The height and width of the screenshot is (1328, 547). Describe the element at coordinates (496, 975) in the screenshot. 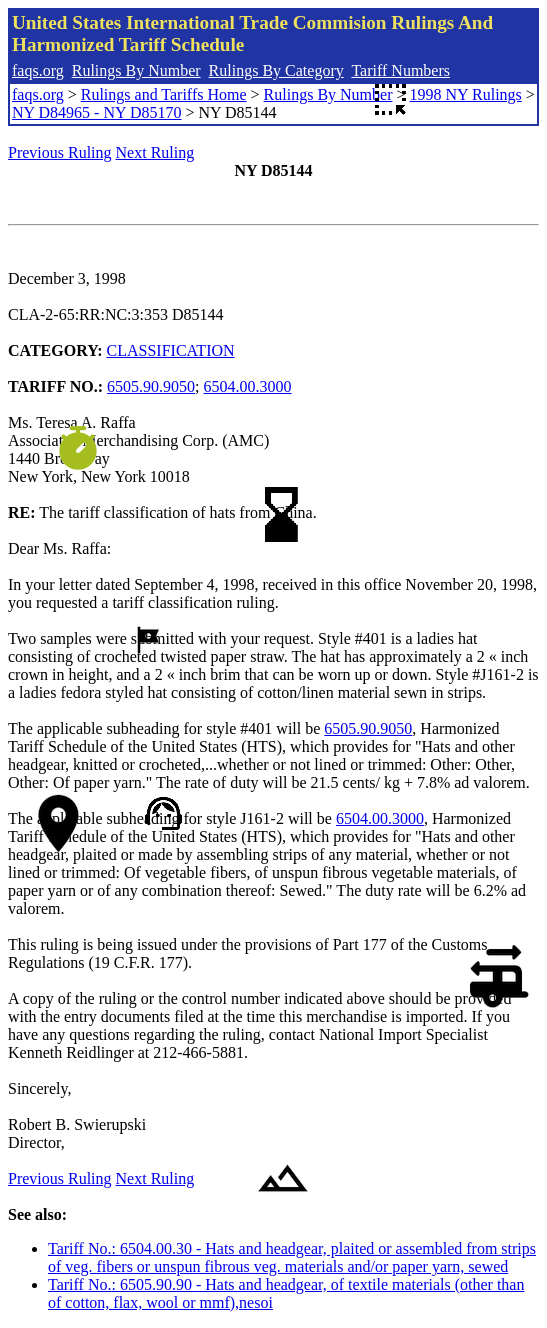

I see `indicates RV hookup availability at a location` at that location.